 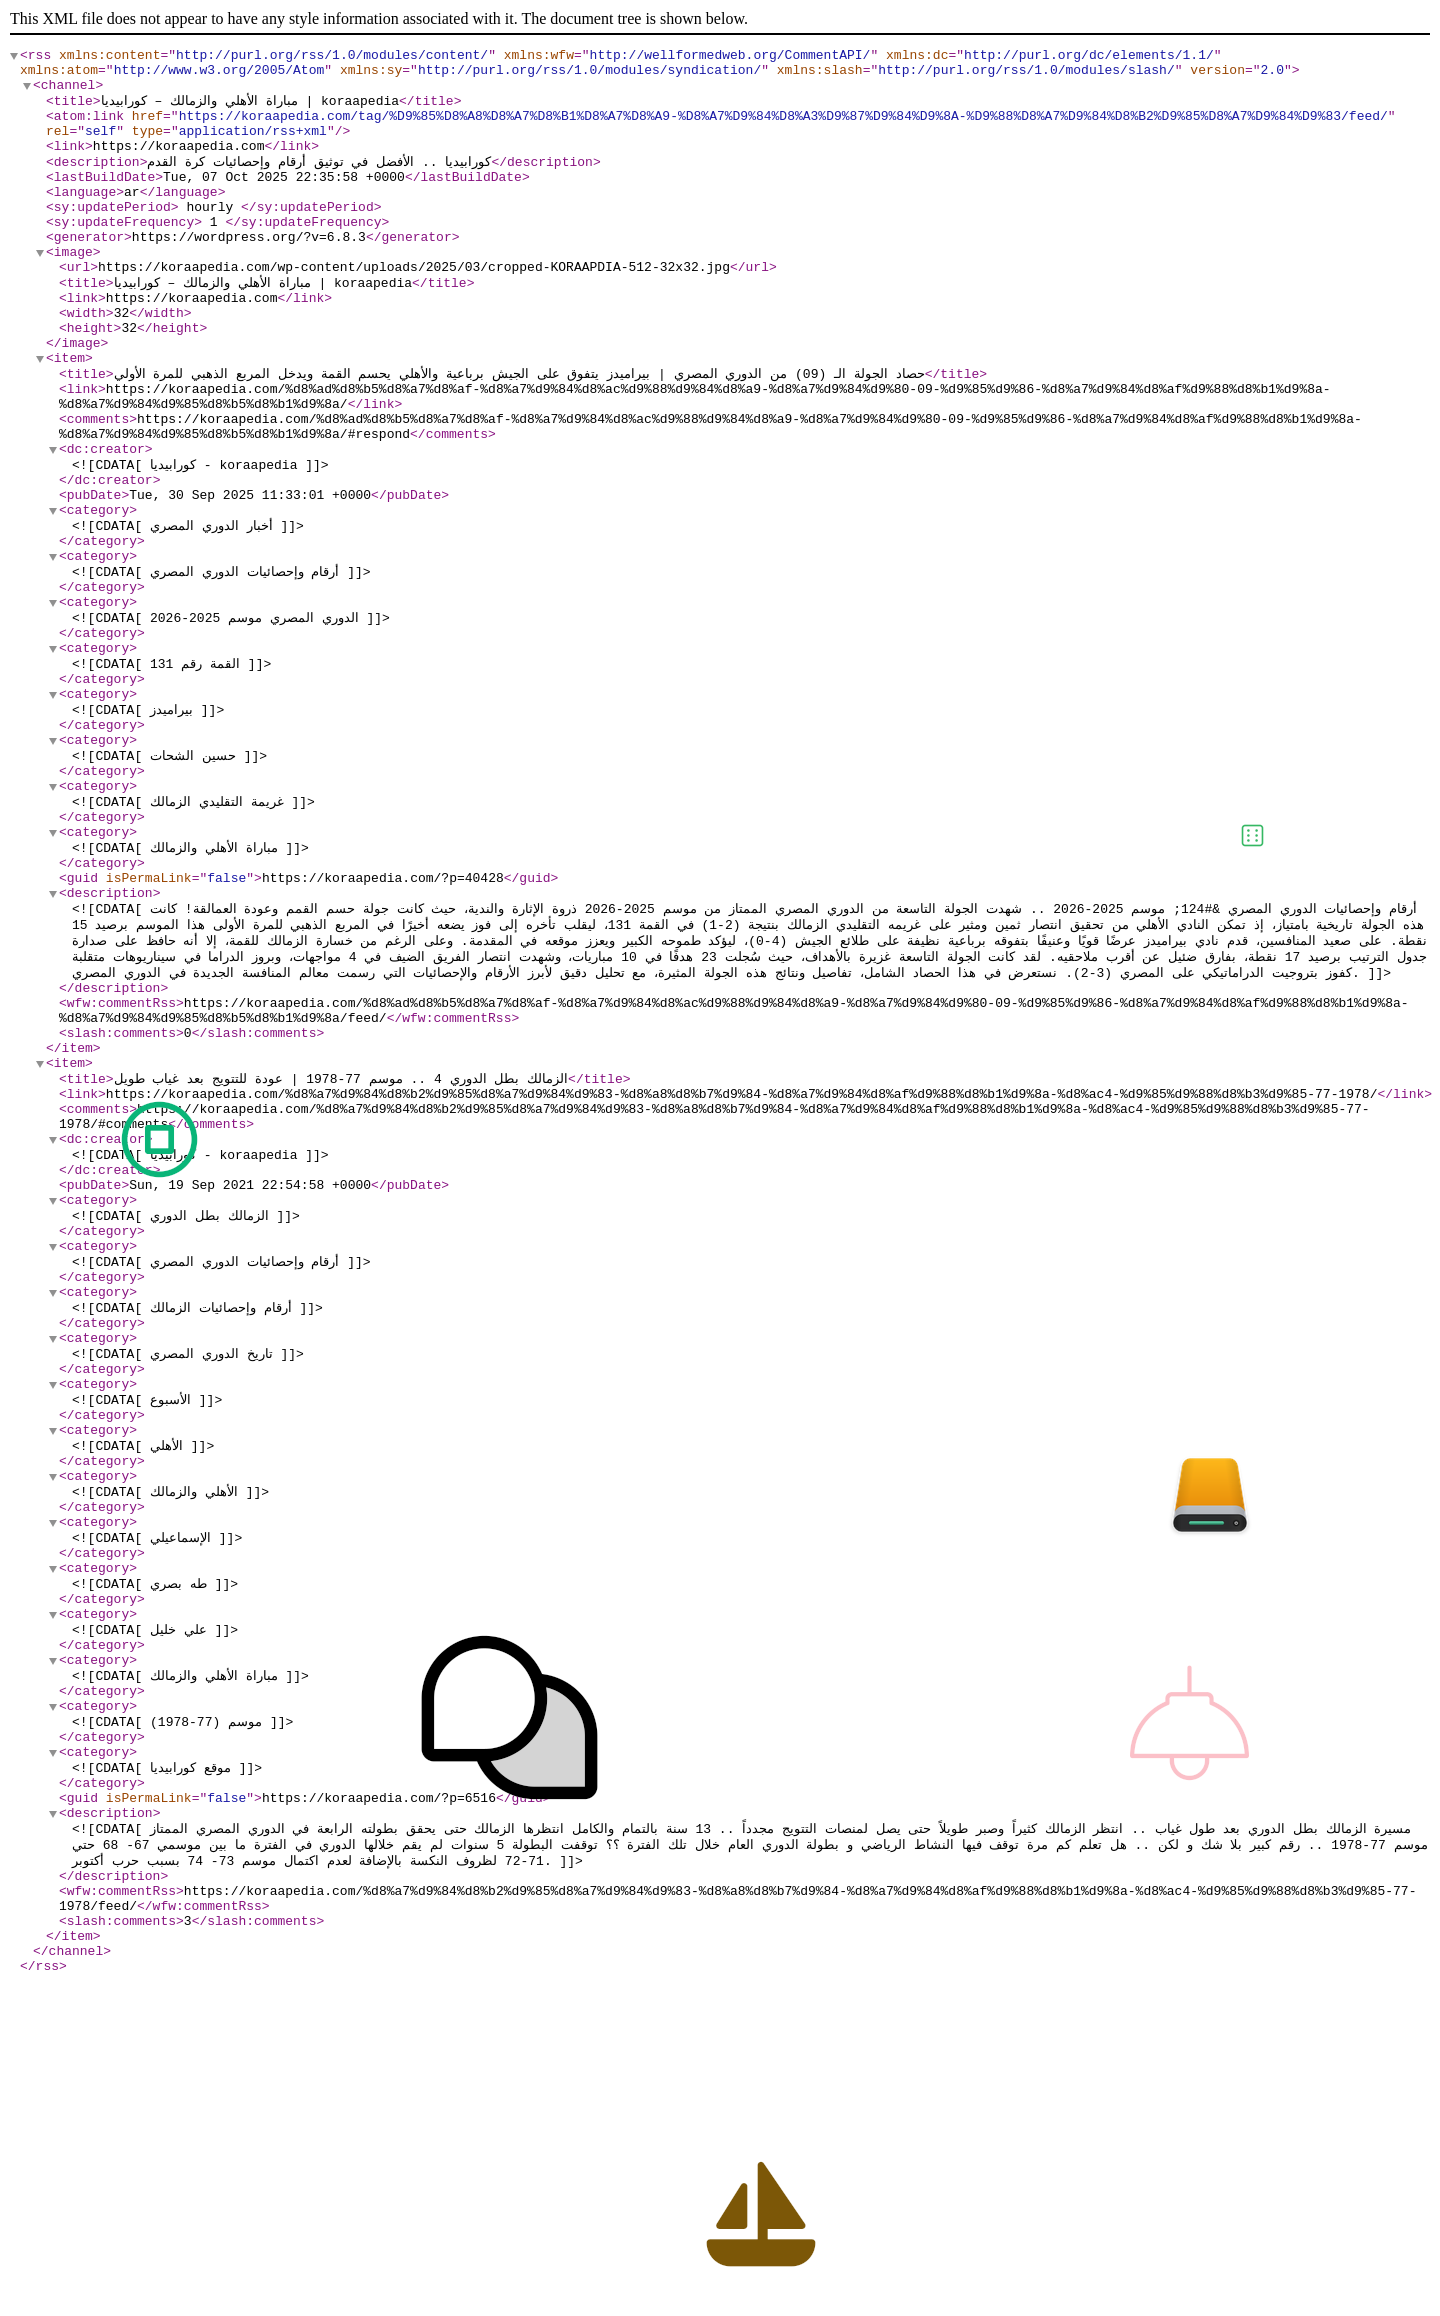 What do you see at coordinates (1189, 1729) in the screenshot?
I see `toggle pendant light on/off` at bounding box center [1189, 1729].